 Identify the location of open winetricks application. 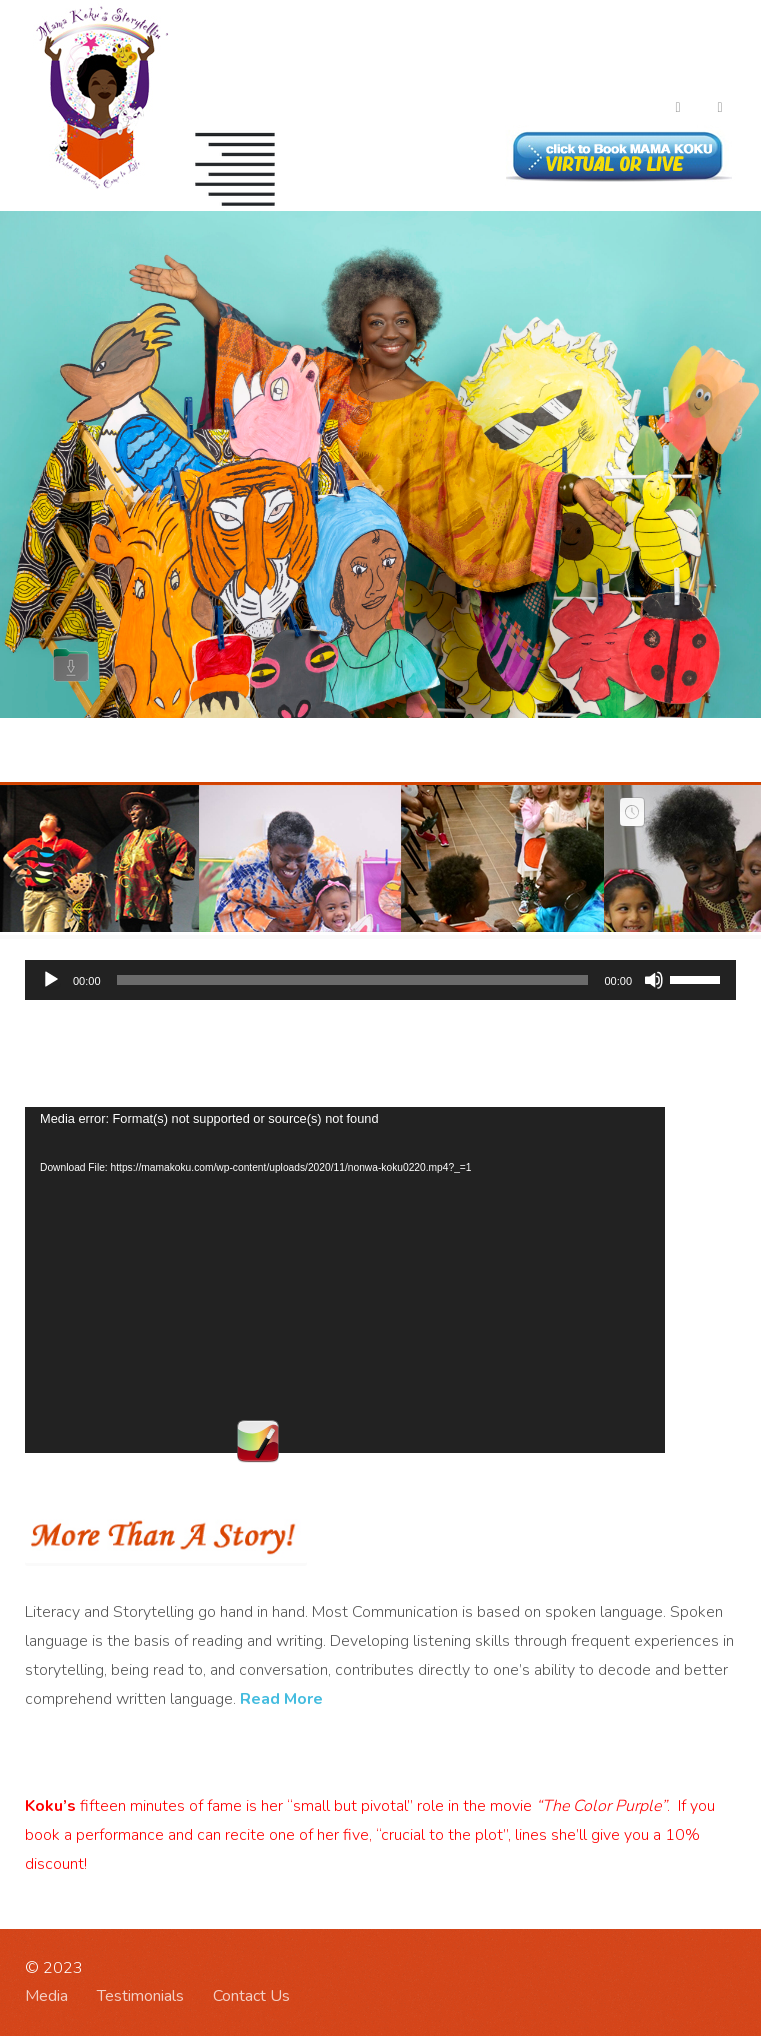
(258, 1441).